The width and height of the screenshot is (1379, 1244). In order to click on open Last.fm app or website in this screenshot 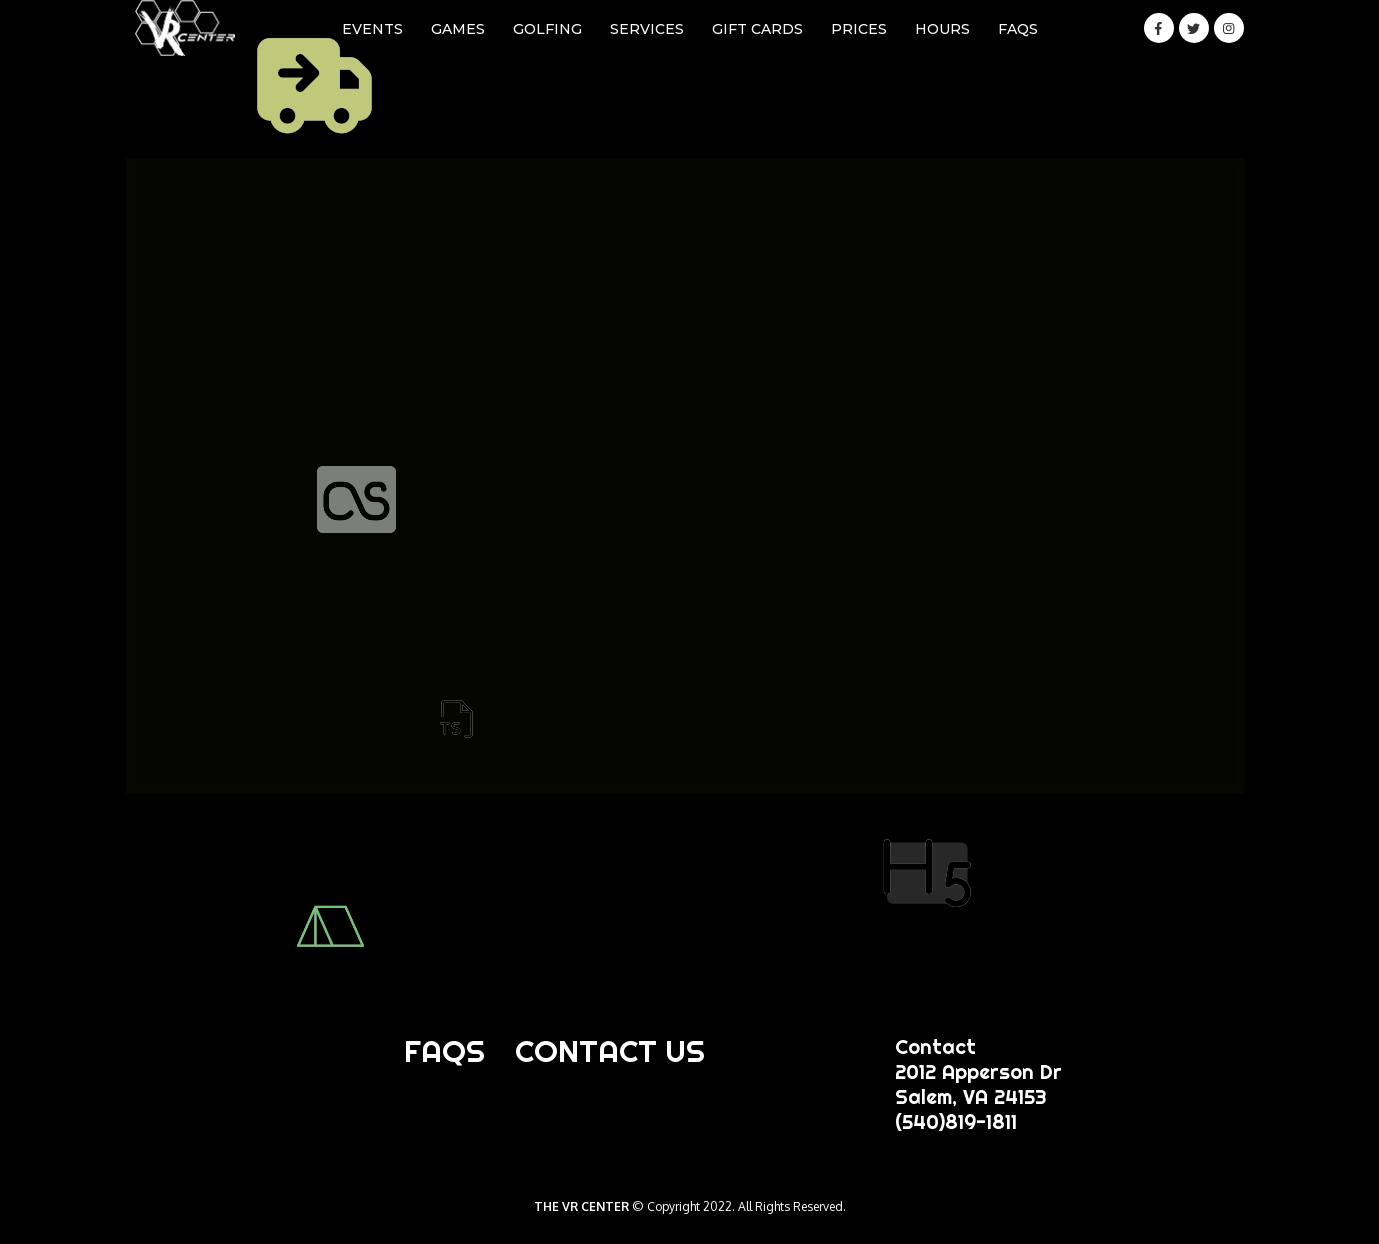, I will do `click(356, 499)`.